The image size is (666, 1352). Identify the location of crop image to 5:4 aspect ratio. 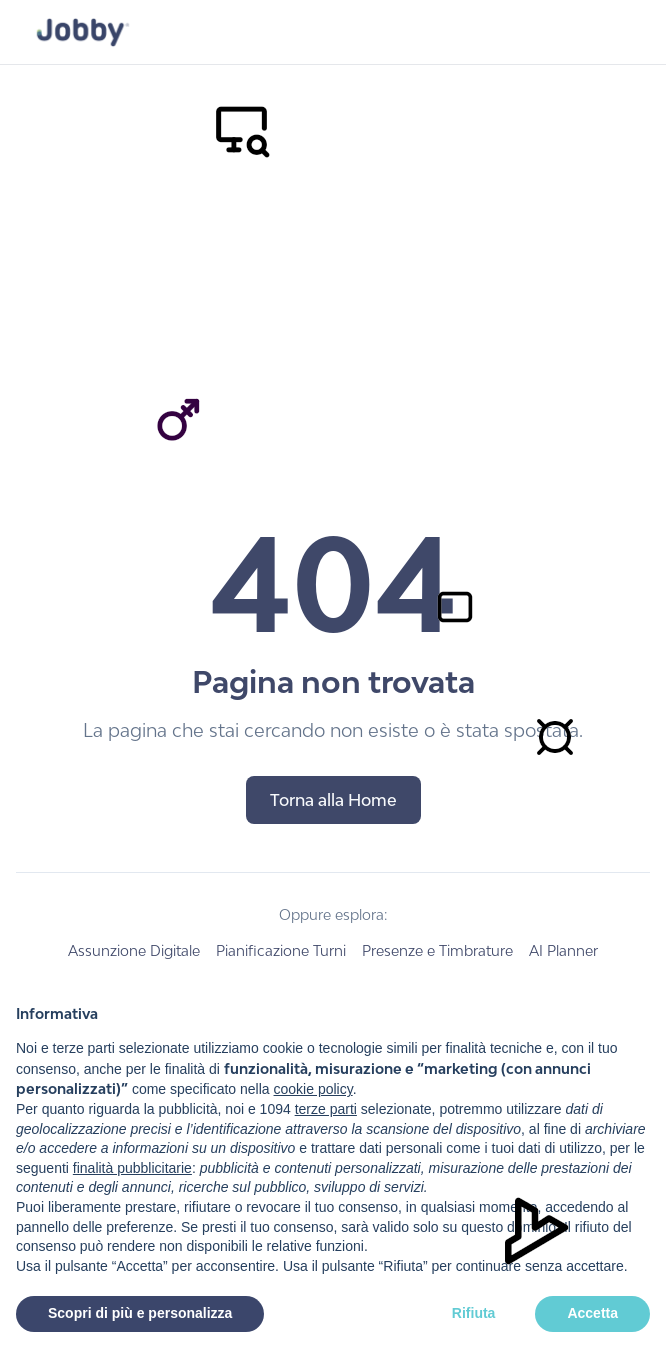
(455, 607).